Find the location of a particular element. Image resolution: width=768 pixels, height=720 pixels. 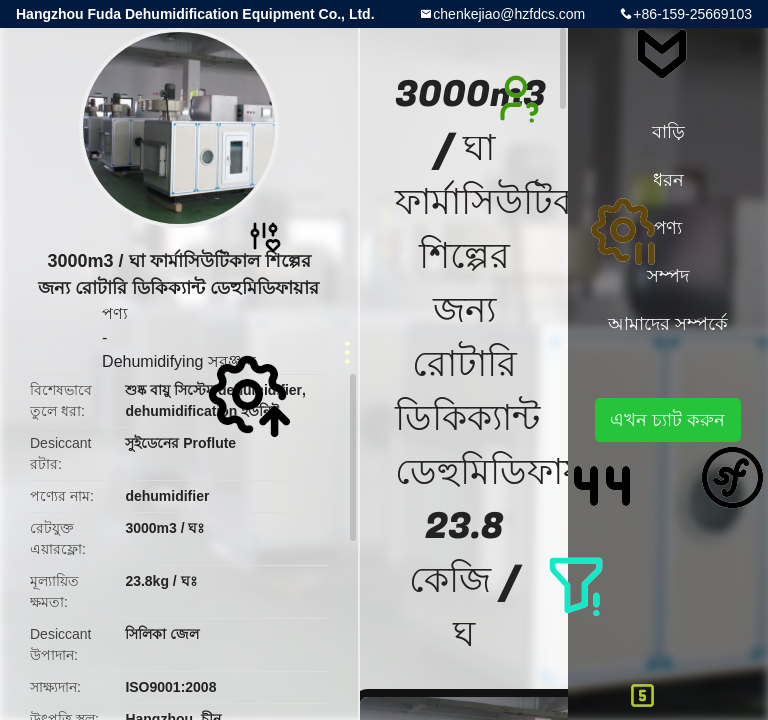

pause settings synchronization is located at coordinates (623, 230).